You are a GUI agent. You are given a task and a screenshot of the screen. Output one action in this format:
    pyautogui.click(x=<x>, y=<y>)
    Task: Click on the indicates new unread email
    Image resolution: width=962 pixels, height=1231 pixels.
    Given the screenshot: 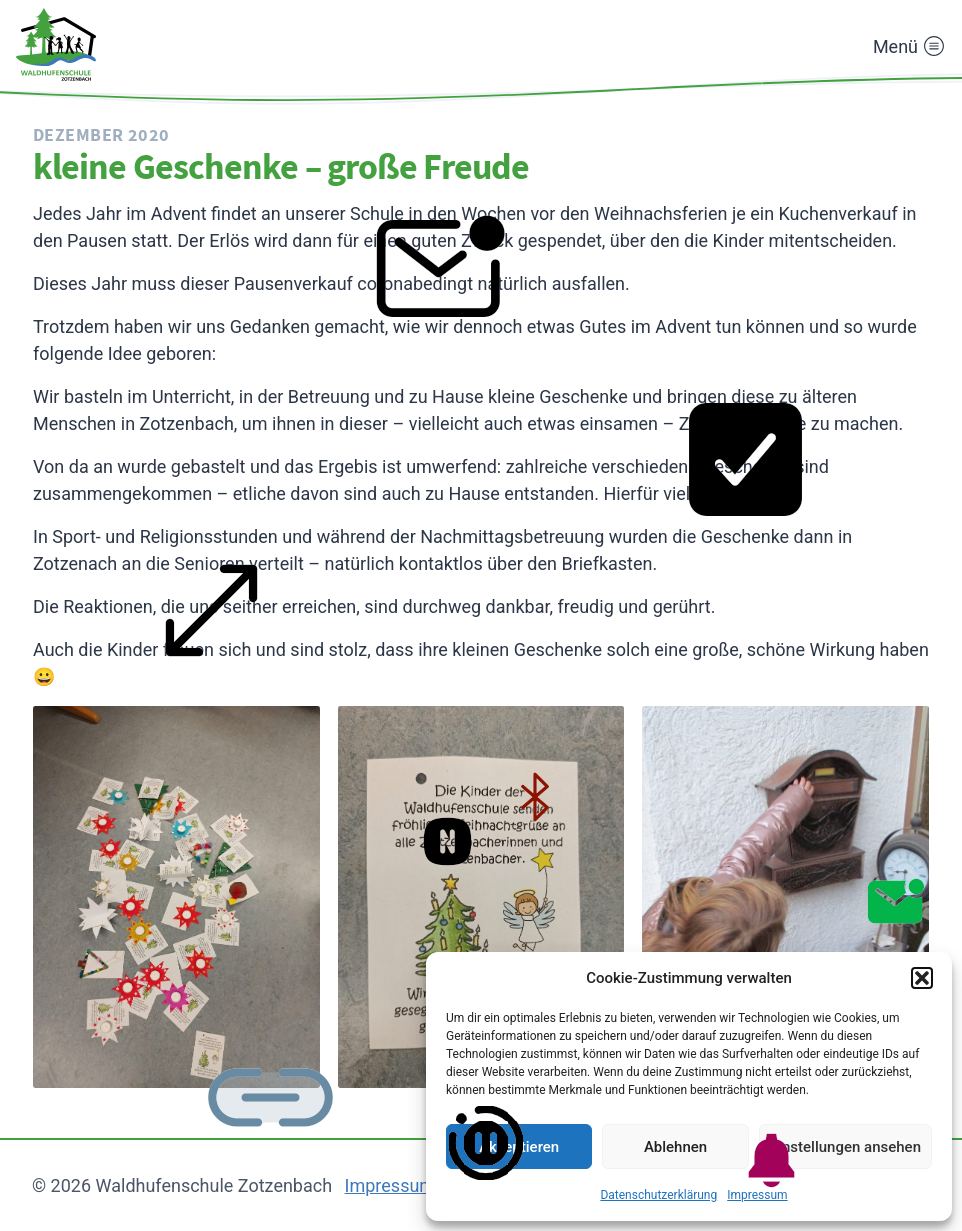 What is the action you would take?
    pyautogui.click(x=895, y=902)
    